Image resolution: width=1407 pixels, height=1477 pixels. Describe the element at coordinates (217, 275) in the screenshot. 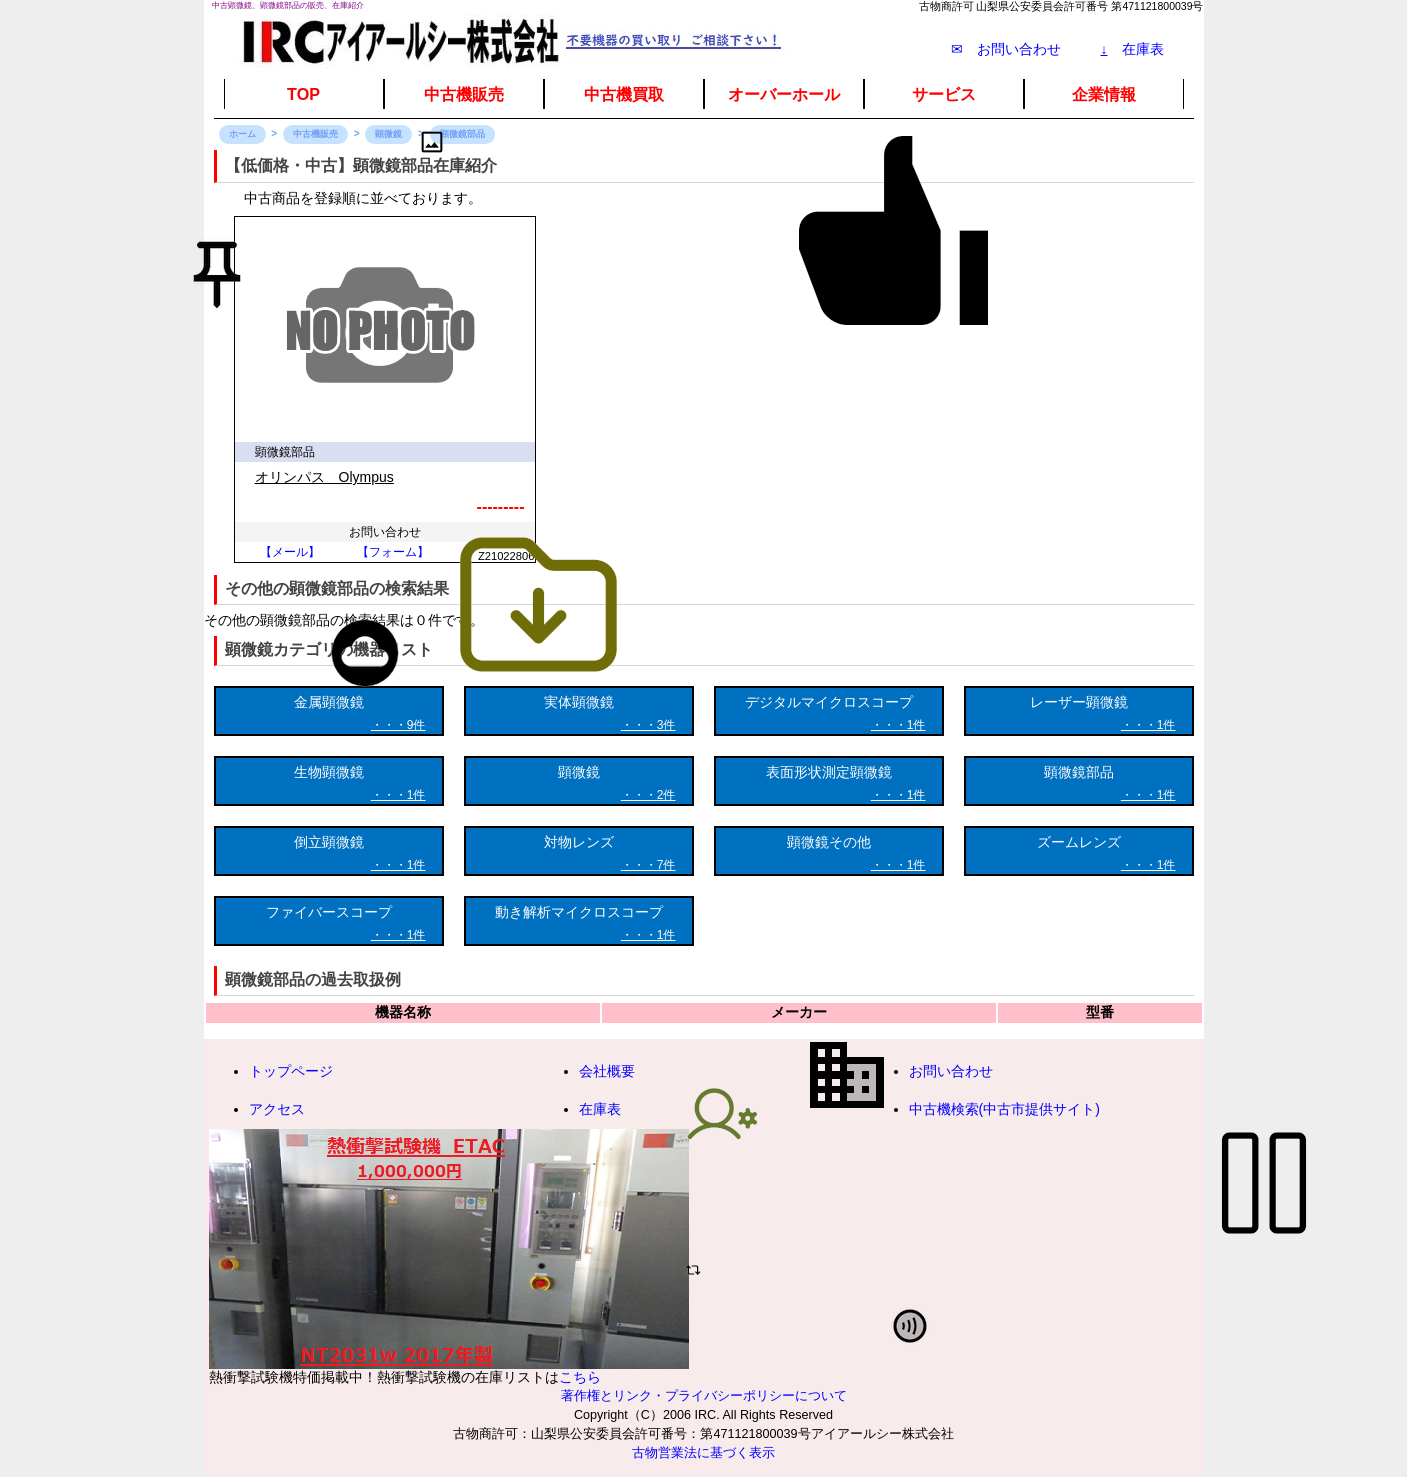

I see `pin an item to keep it visible` at that location.